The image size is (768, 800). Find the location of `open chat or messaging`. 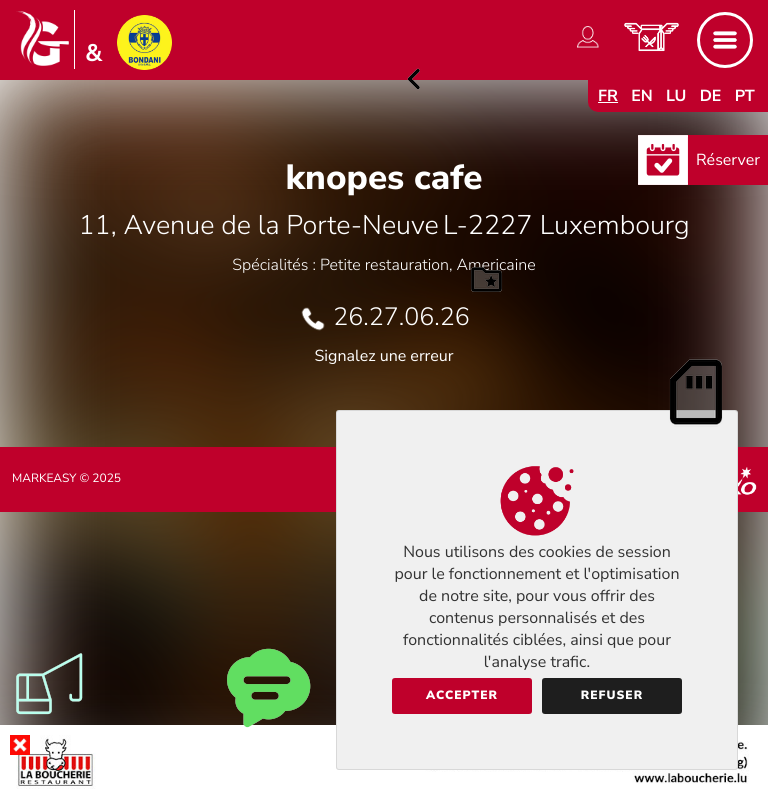

open chat or messaging is located at coordinates (267, 688).